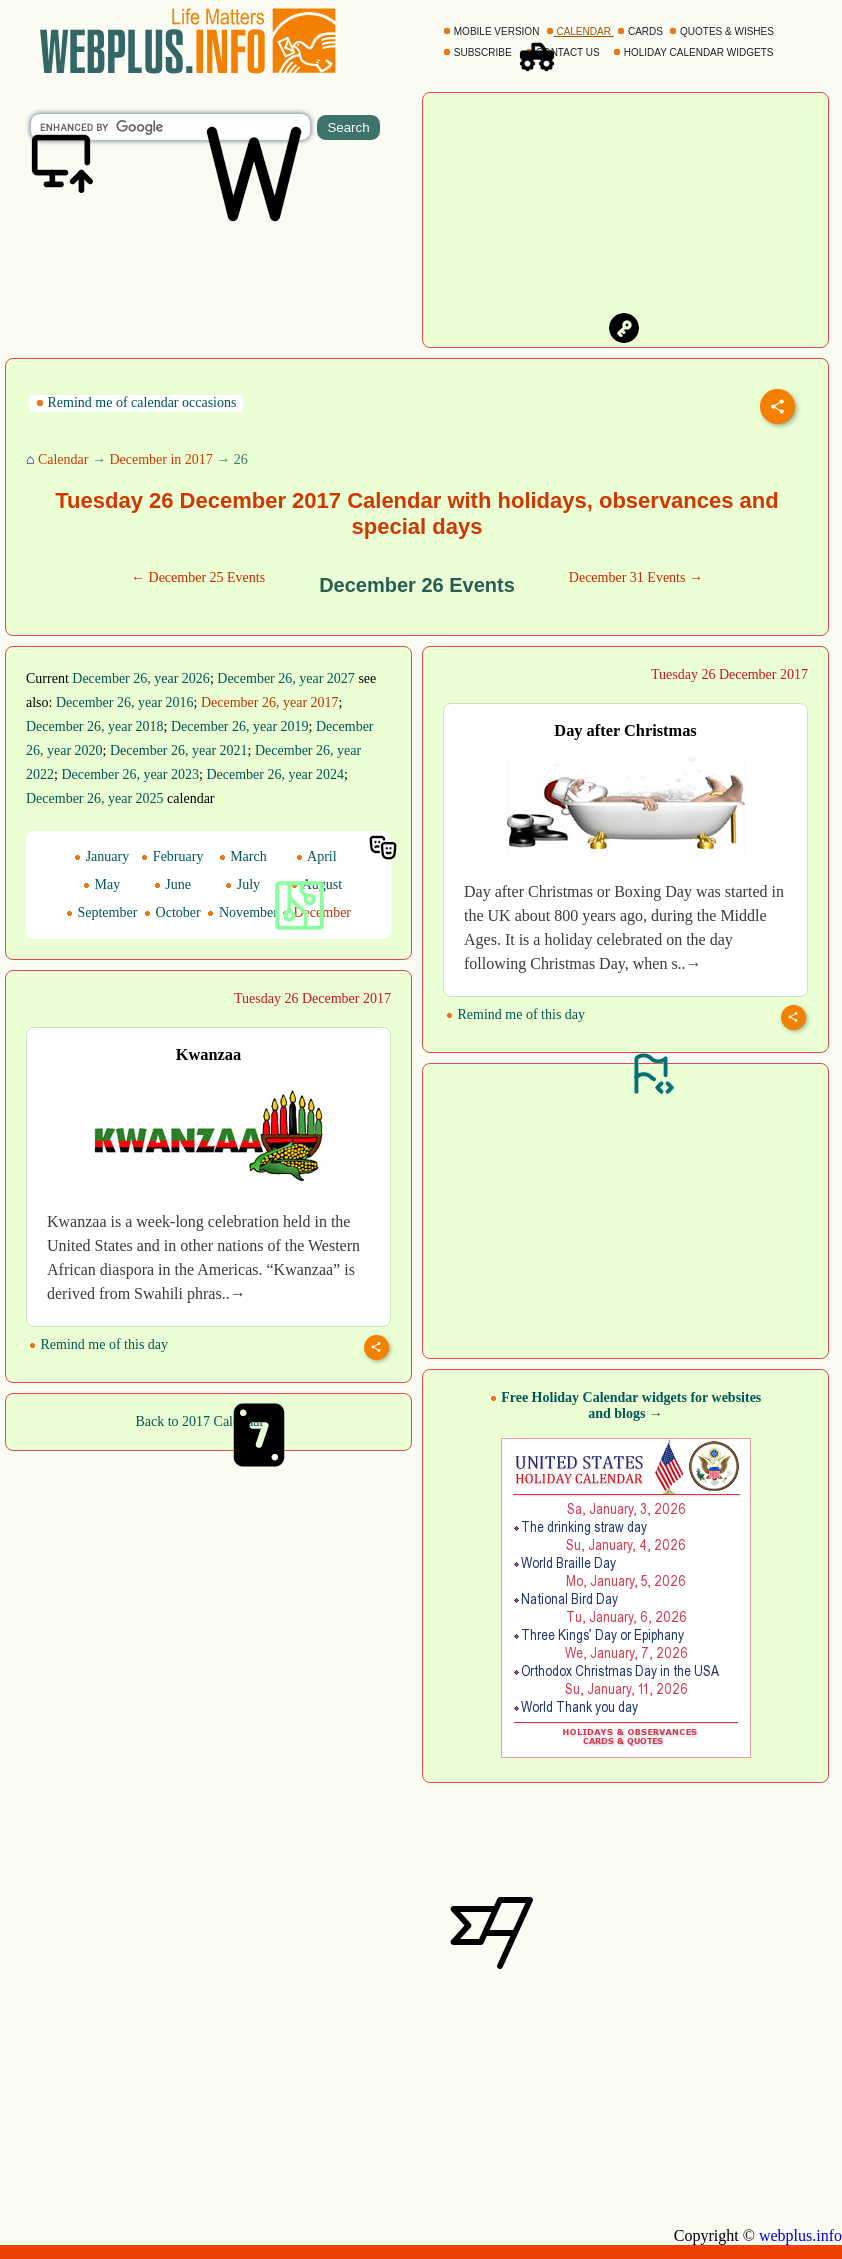  I want to click on playing card with value 7, so click(259, 1435).